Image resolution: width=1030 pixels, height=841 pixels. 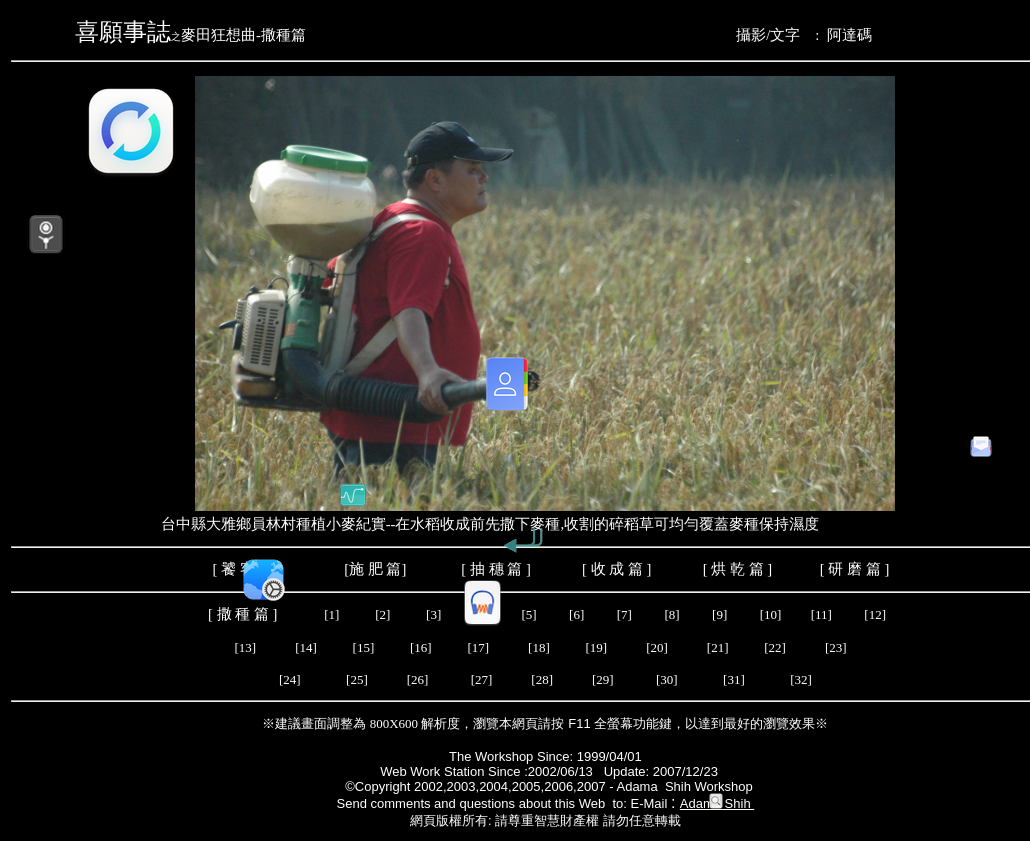 I want to click on refresh or reload the current app, so click(x=131, y=131).